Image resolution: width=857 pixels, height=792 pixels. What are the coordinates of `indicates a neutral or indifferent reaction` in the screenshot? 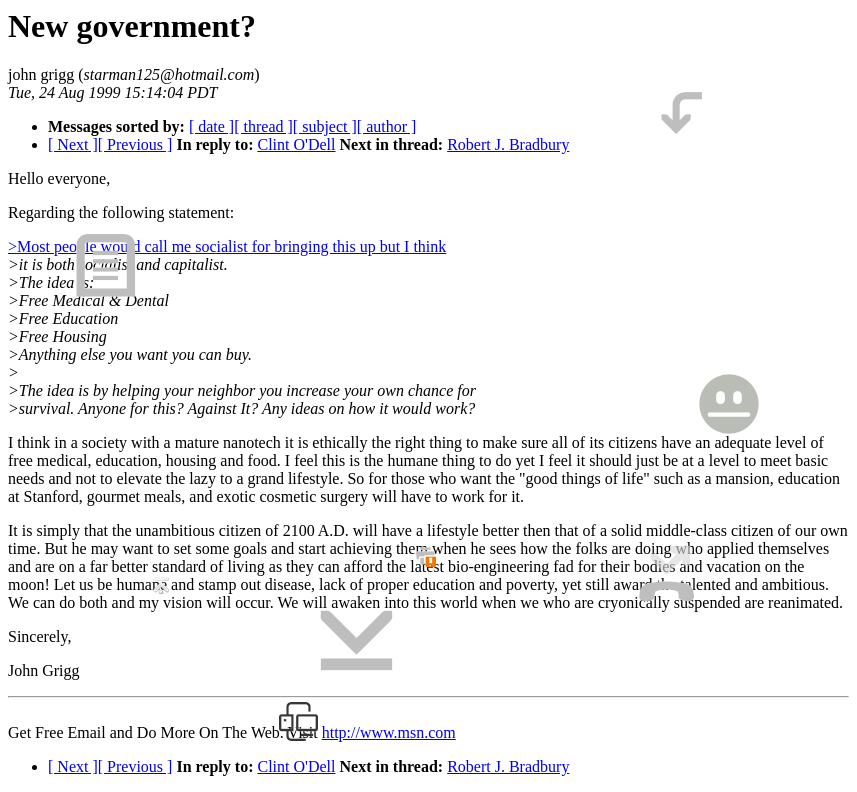 It's located at (729, 404).